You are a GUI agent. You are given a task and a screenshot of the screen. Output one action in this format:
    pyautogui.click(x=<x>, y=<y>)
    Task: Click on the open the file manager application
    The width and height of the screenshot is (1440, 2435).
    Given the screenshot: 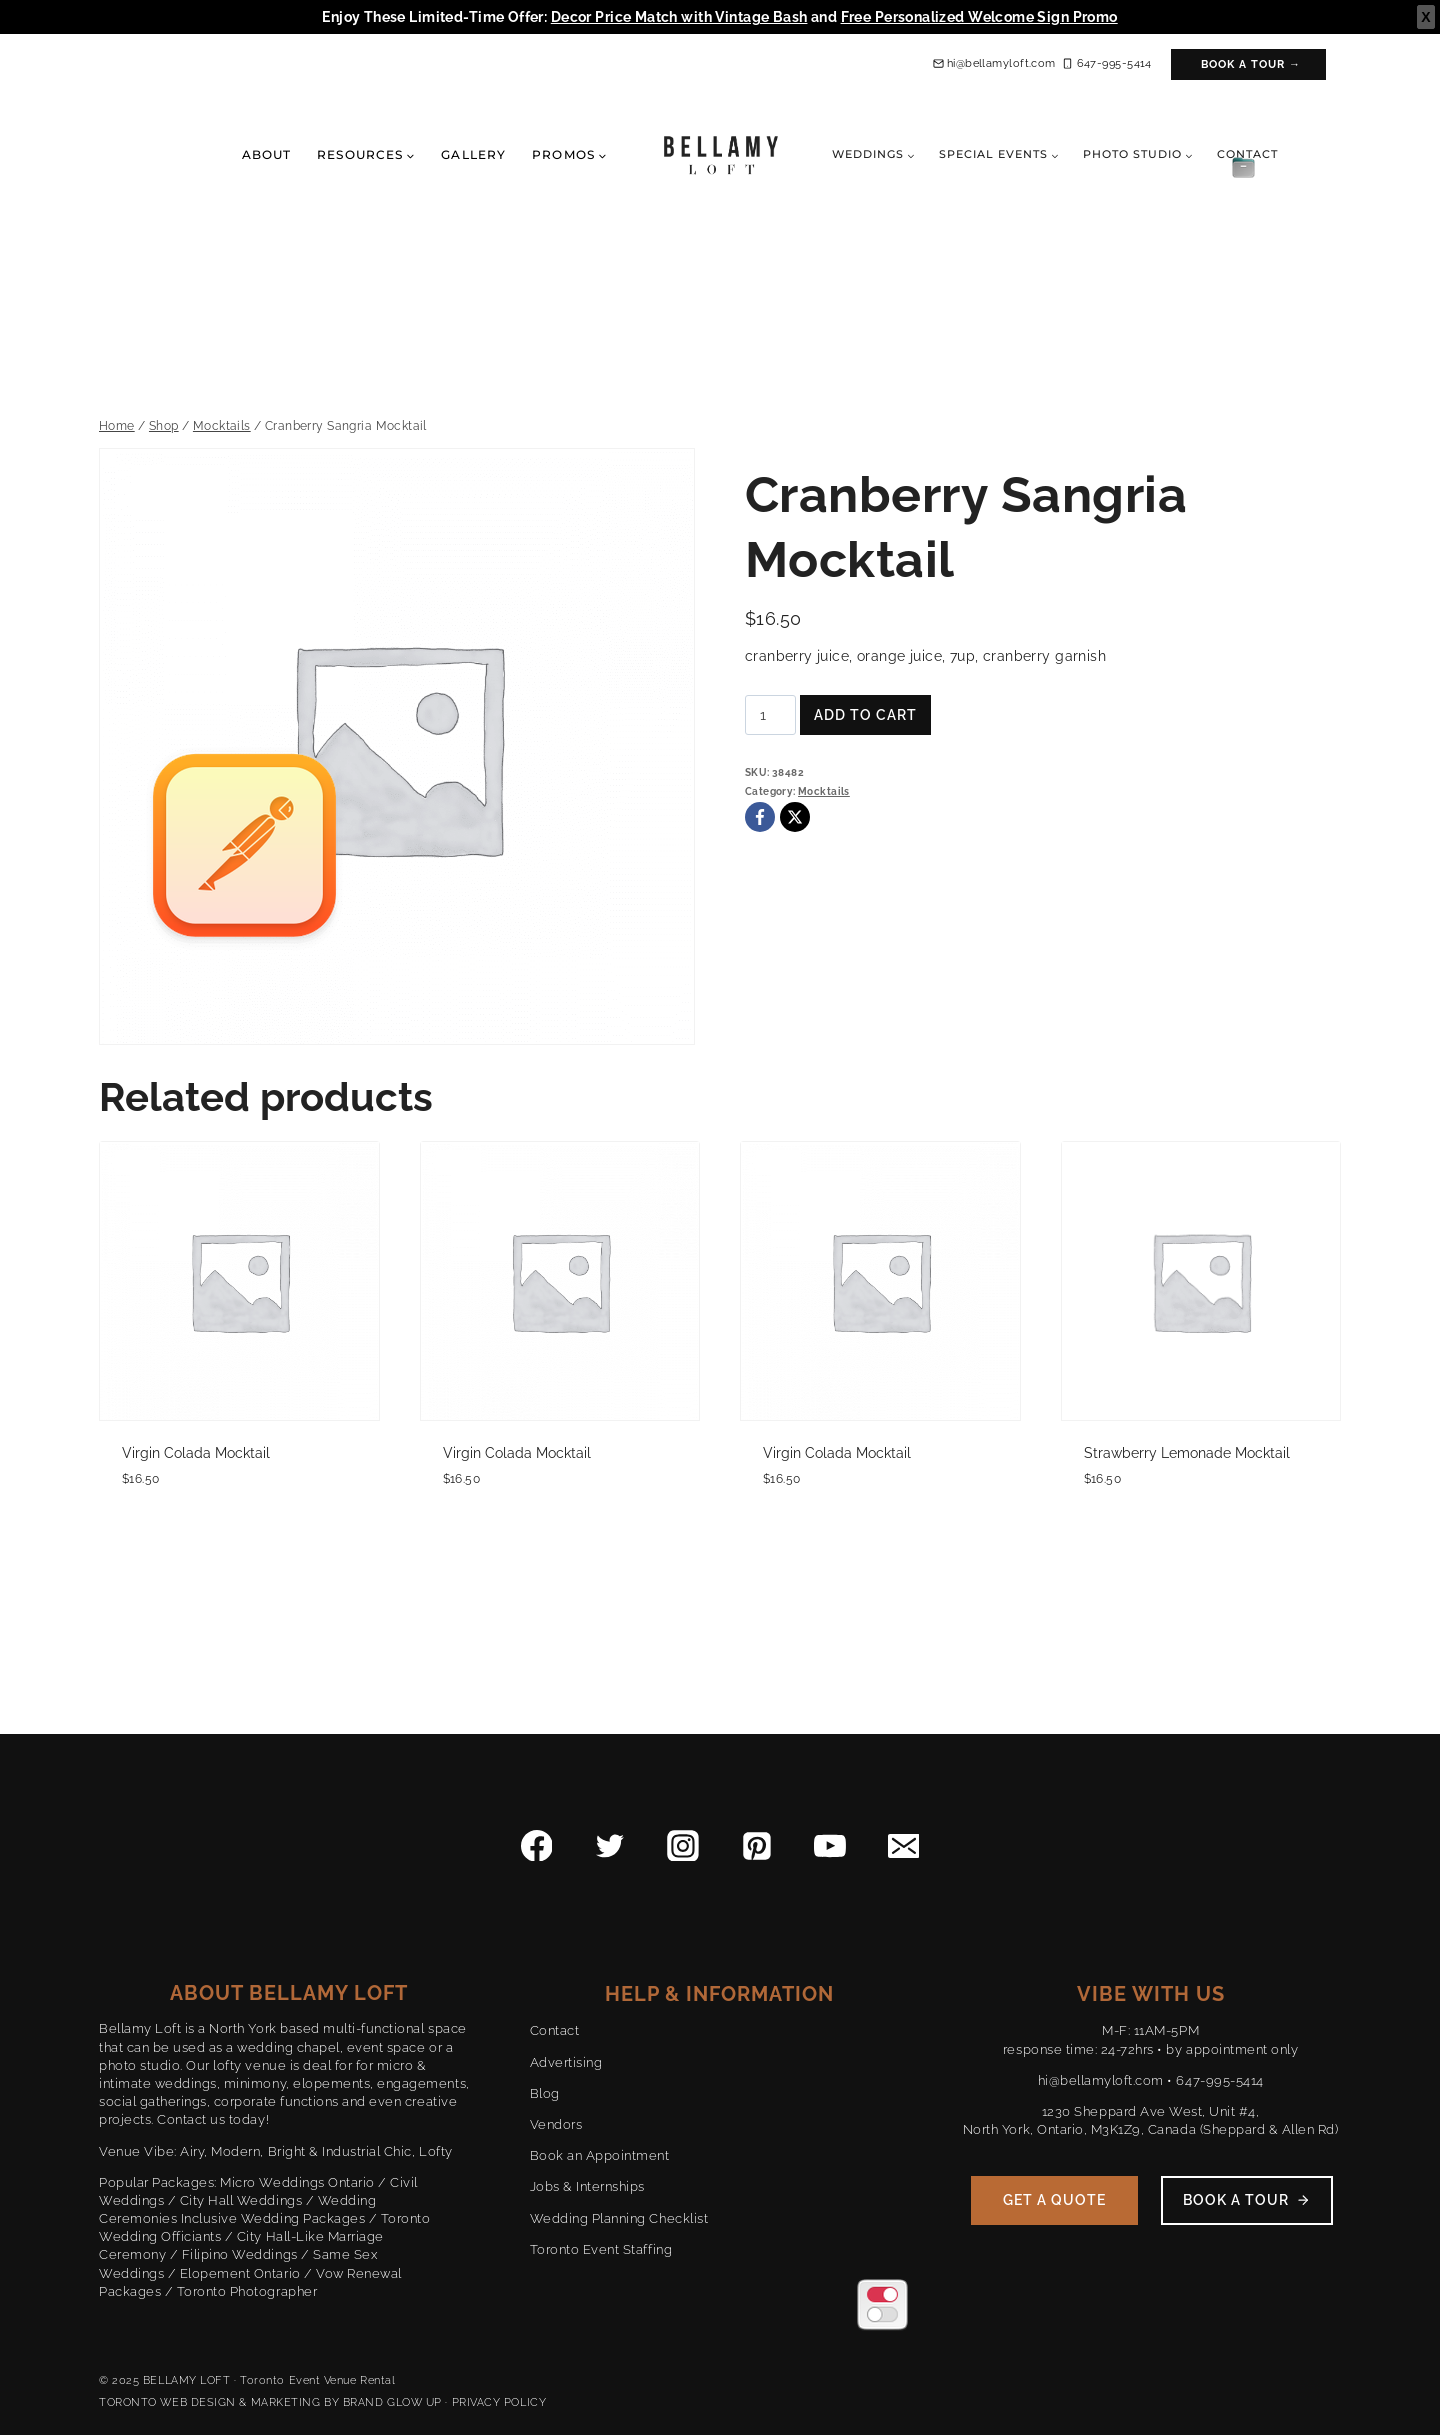 What is the action you would take?
    pyautogui.click(x=1243, y=167)
    